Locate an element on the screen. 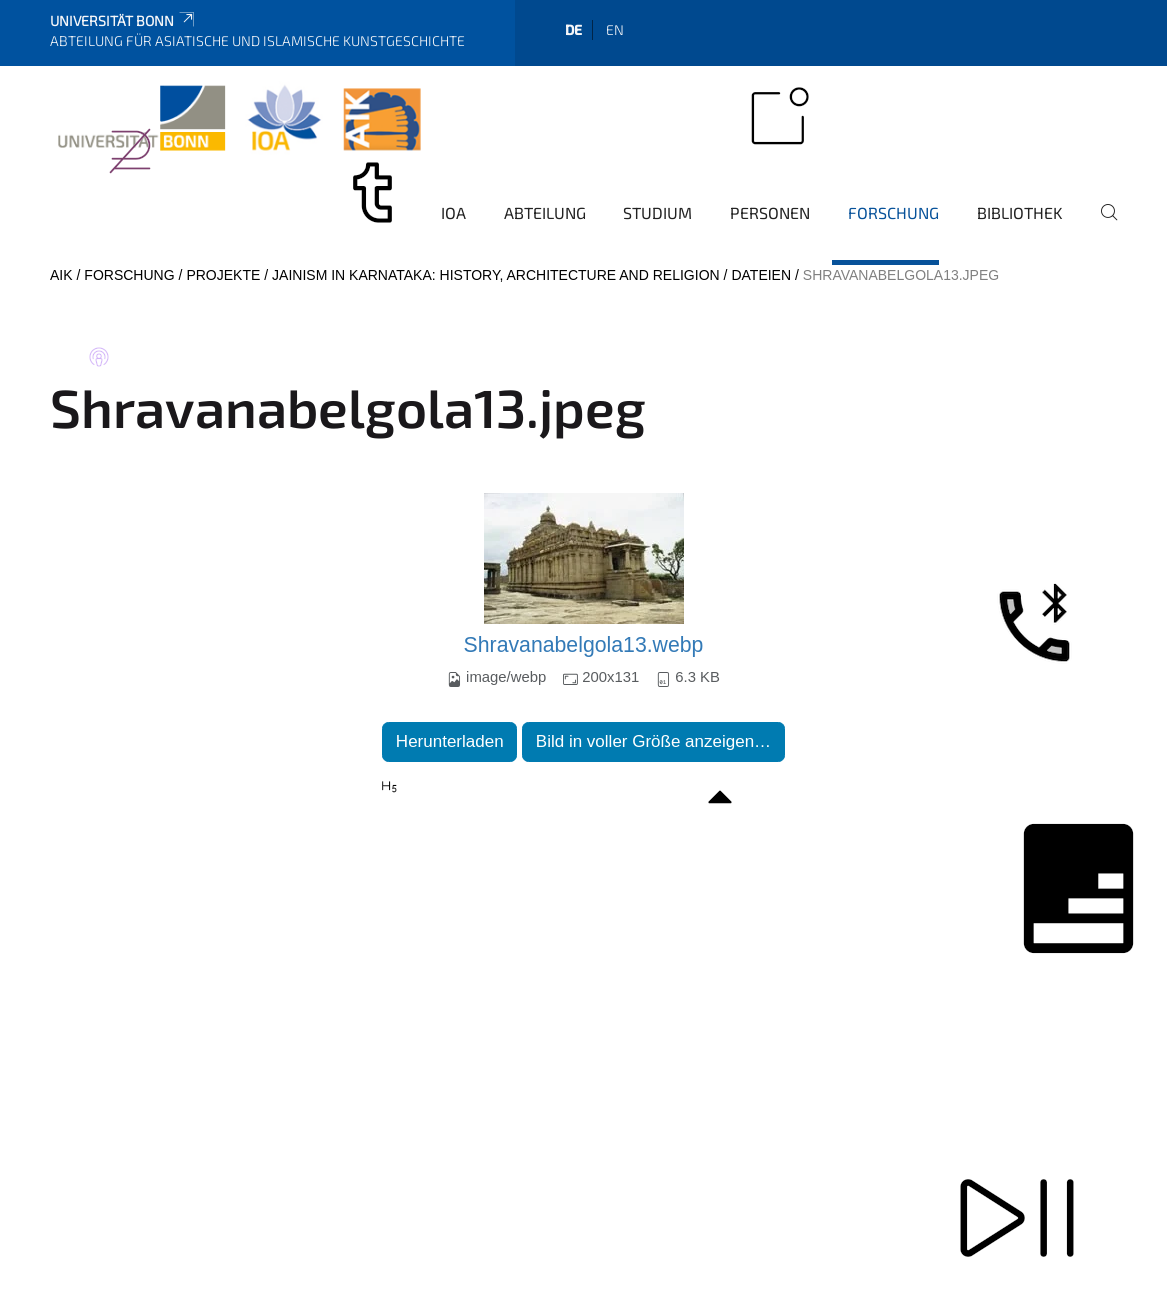 The width and height of the screenshot is (1167, 1290). view notifications is located at coordinates (779, 117).